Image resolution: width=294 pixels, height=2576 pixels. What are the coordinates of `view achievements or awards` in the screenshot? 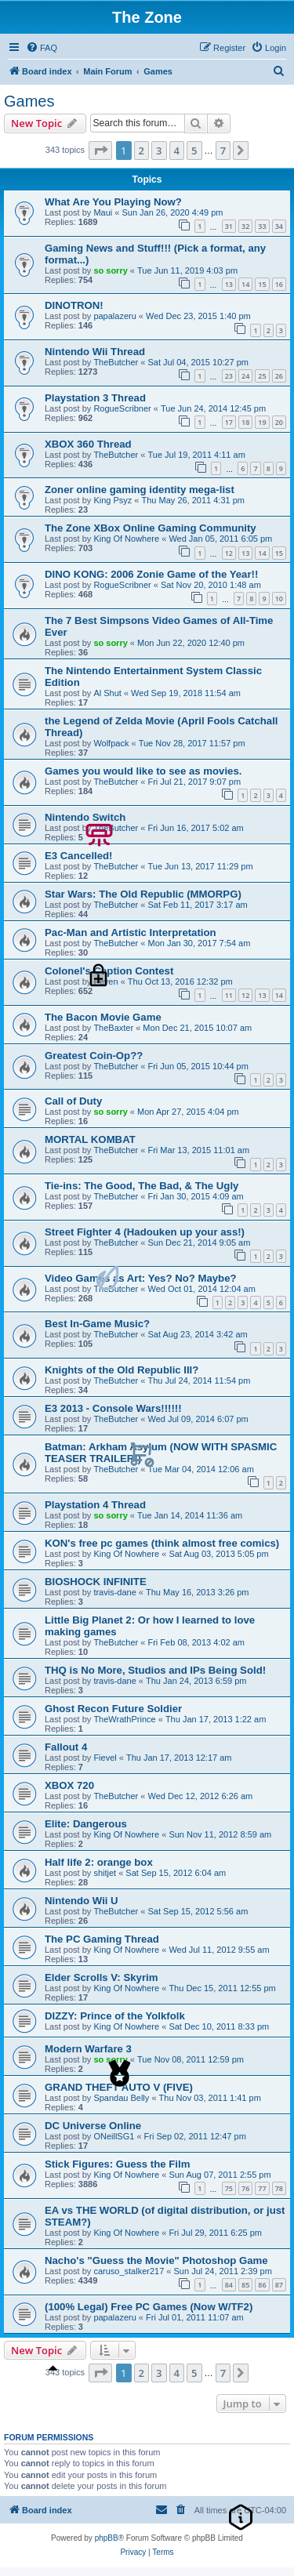 It's located at (119, 2073).